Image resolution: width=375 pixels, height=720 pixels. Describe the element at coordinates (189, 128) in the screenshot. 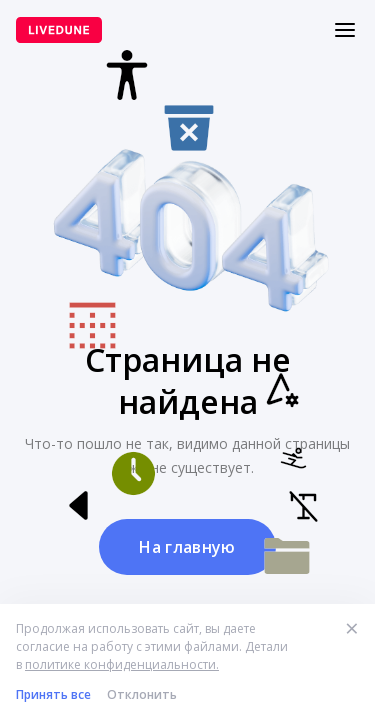

I see `delete selected item` at that location.